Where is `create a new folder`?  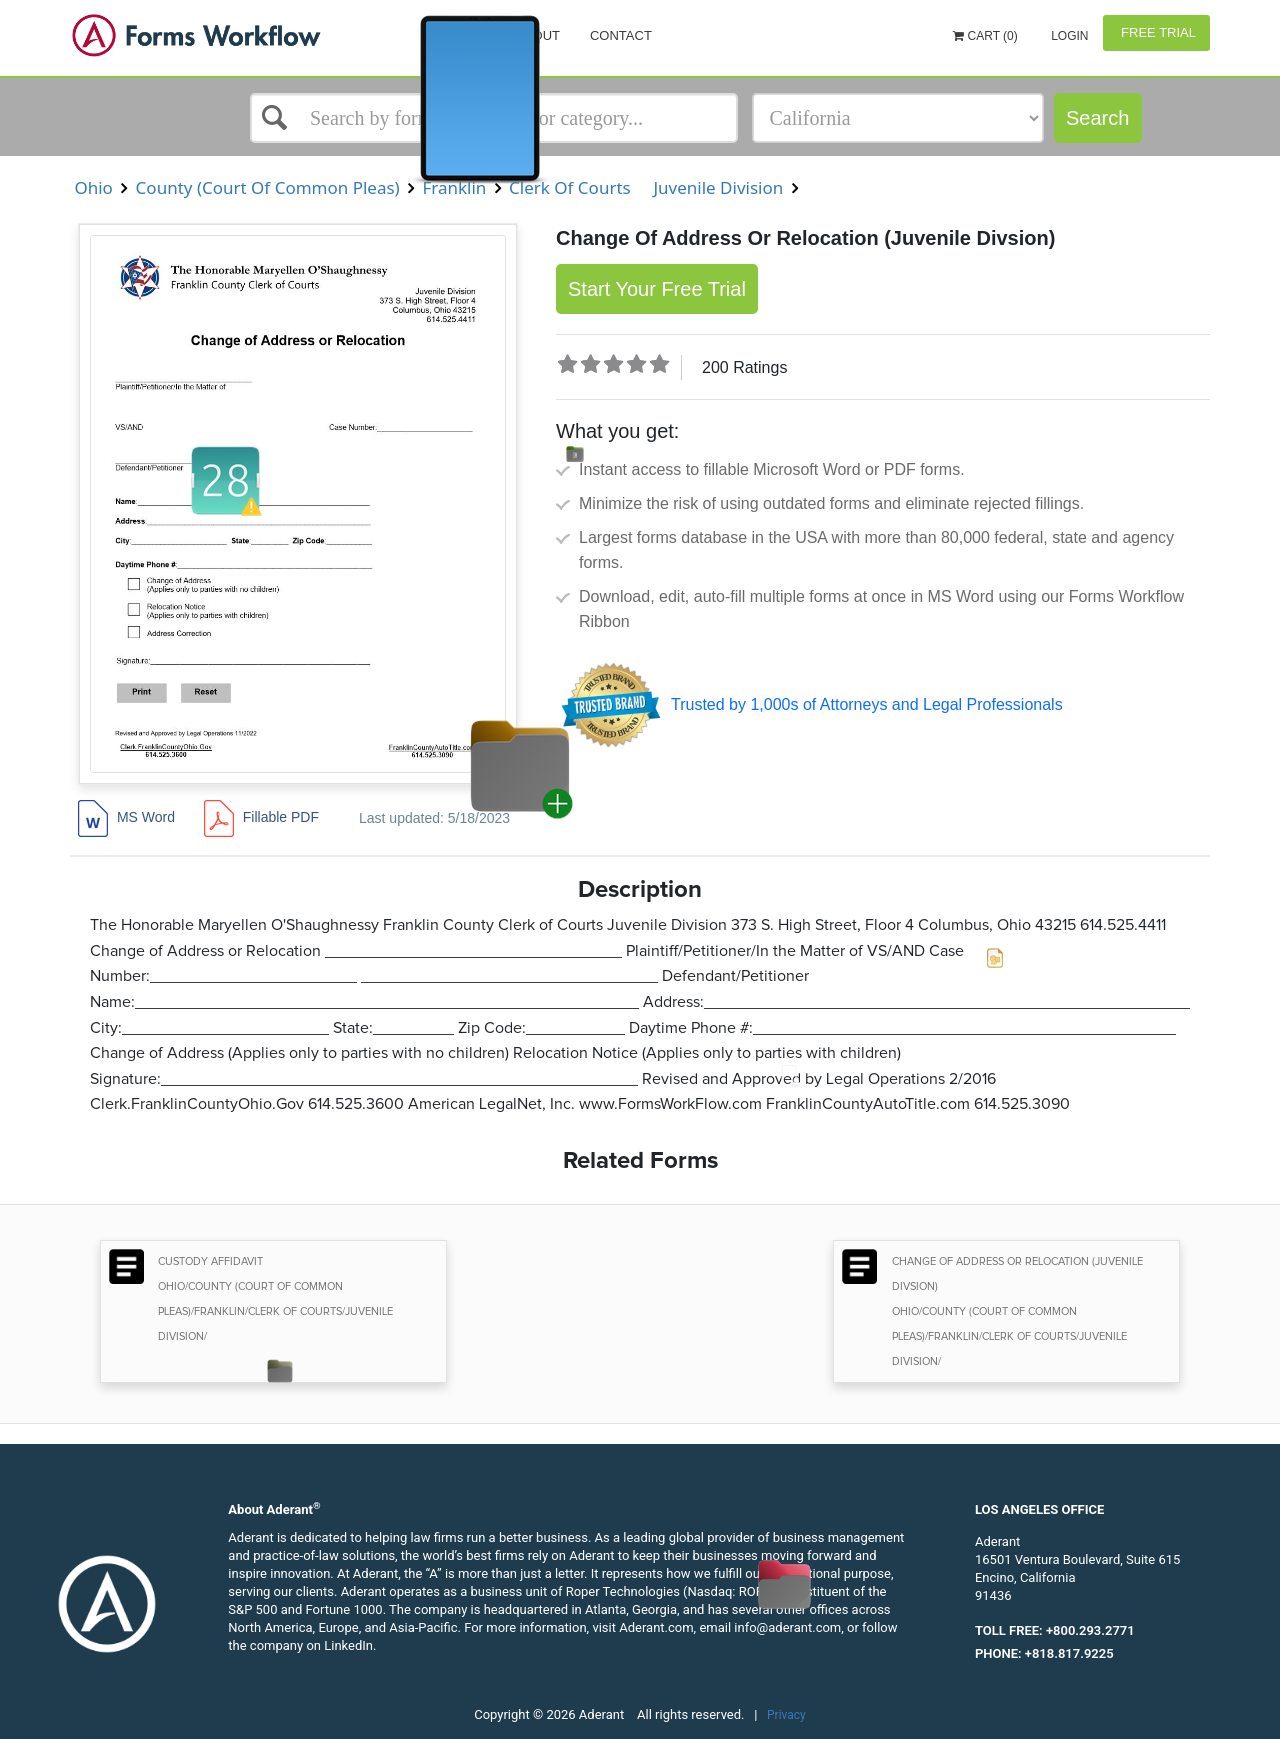
create a new folder is located at coordinates (520, 766).